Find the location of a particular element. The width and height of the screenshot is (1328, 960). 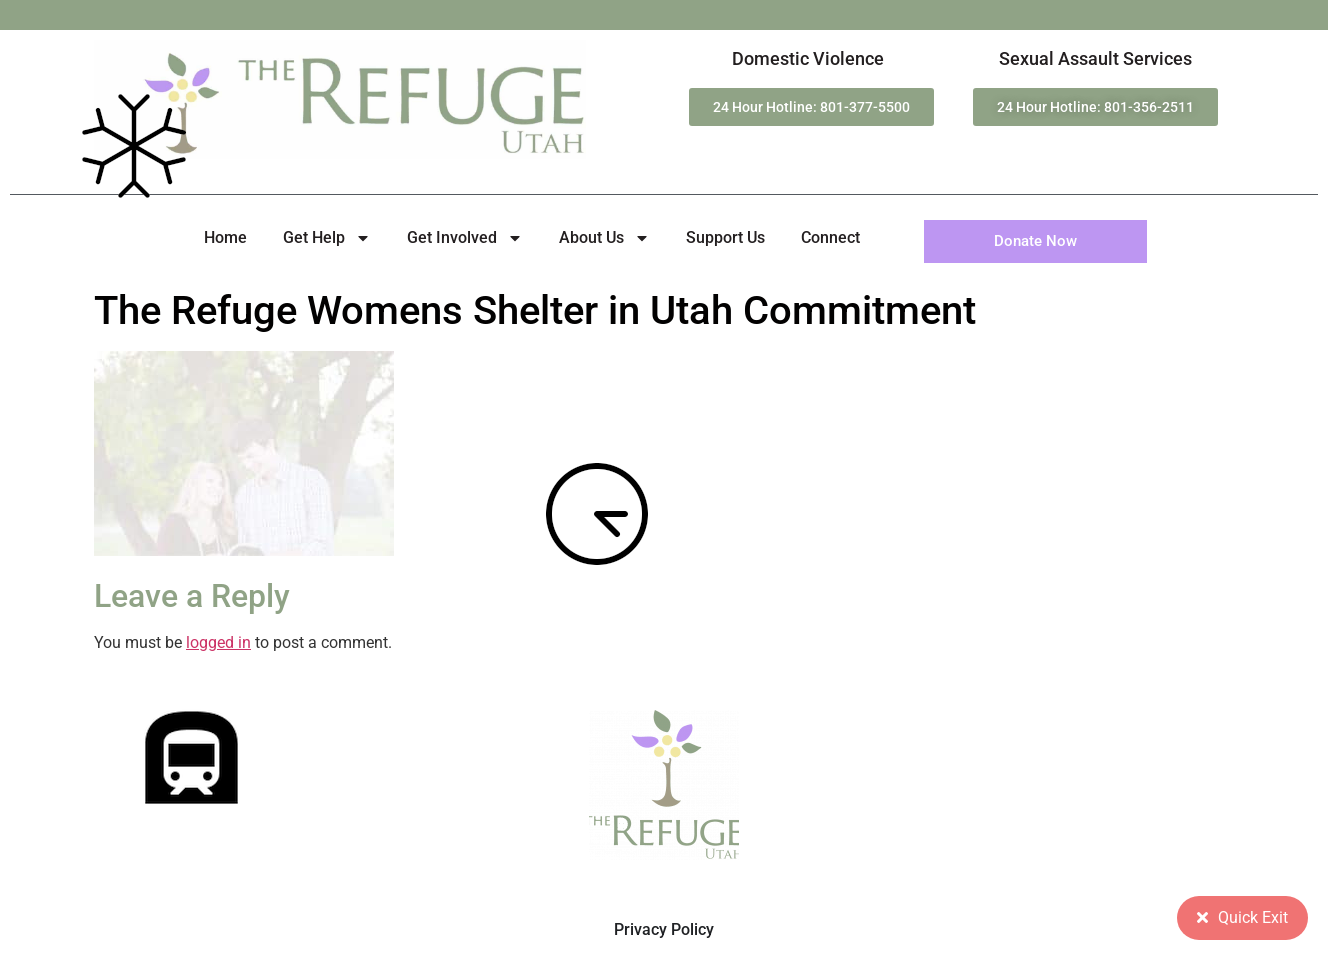

activate cooling or air conditioning mode is located at coordinates (134, 146).